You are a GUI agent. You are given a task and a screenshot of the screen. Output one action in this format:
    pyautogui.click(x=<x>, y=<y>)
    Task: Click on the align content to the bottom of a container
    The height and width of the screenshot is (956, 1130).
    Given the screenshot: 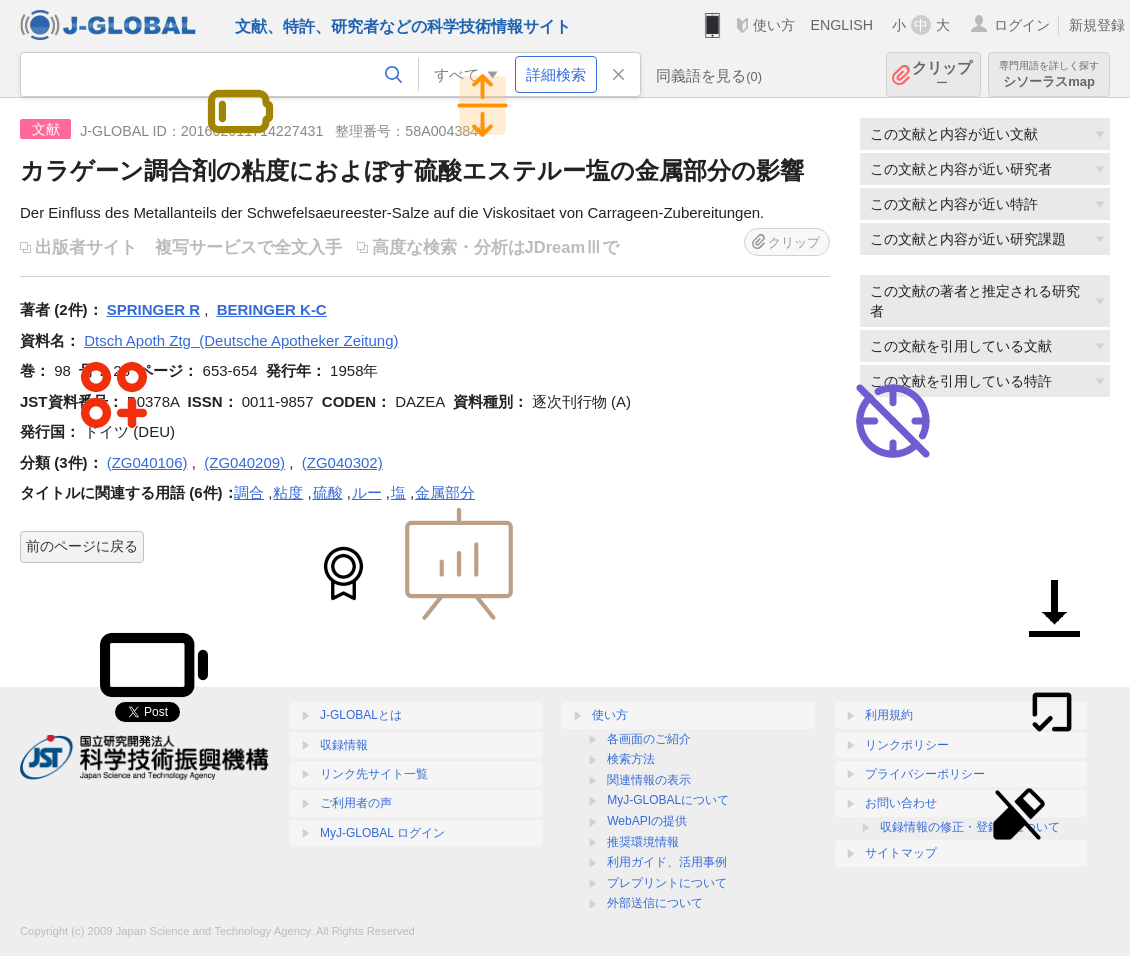 What is the action you would take?
    pyautogui.click(x=1054, y=608)
    